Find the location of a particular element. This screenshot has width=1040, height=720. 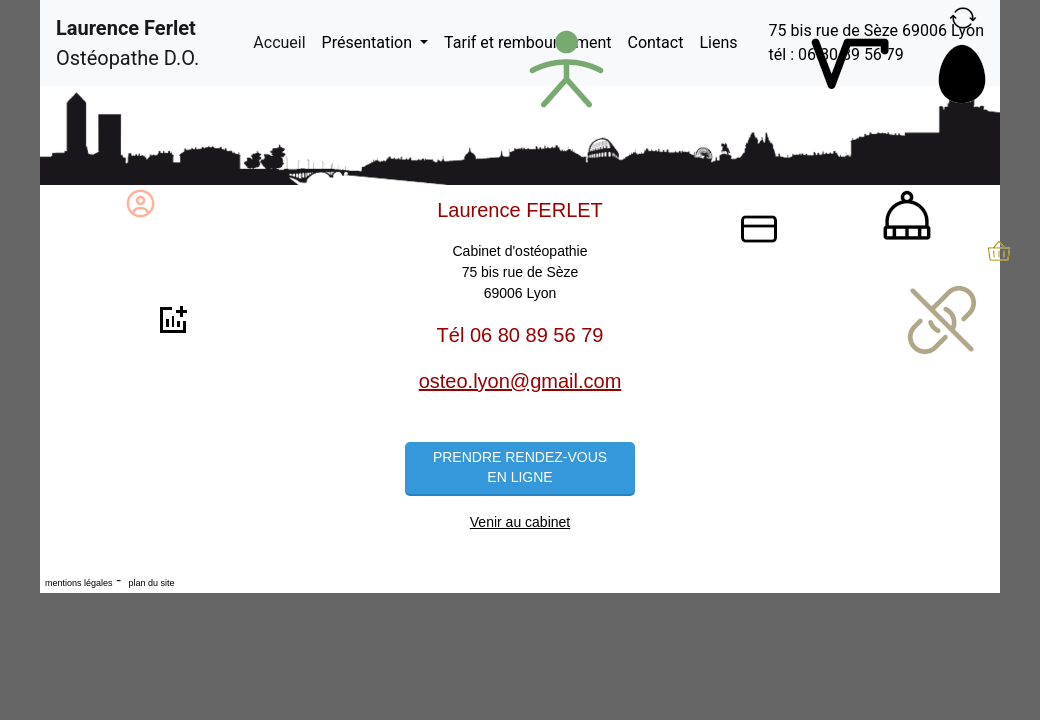

view your shopping basket is located at coordinates (999, 252).